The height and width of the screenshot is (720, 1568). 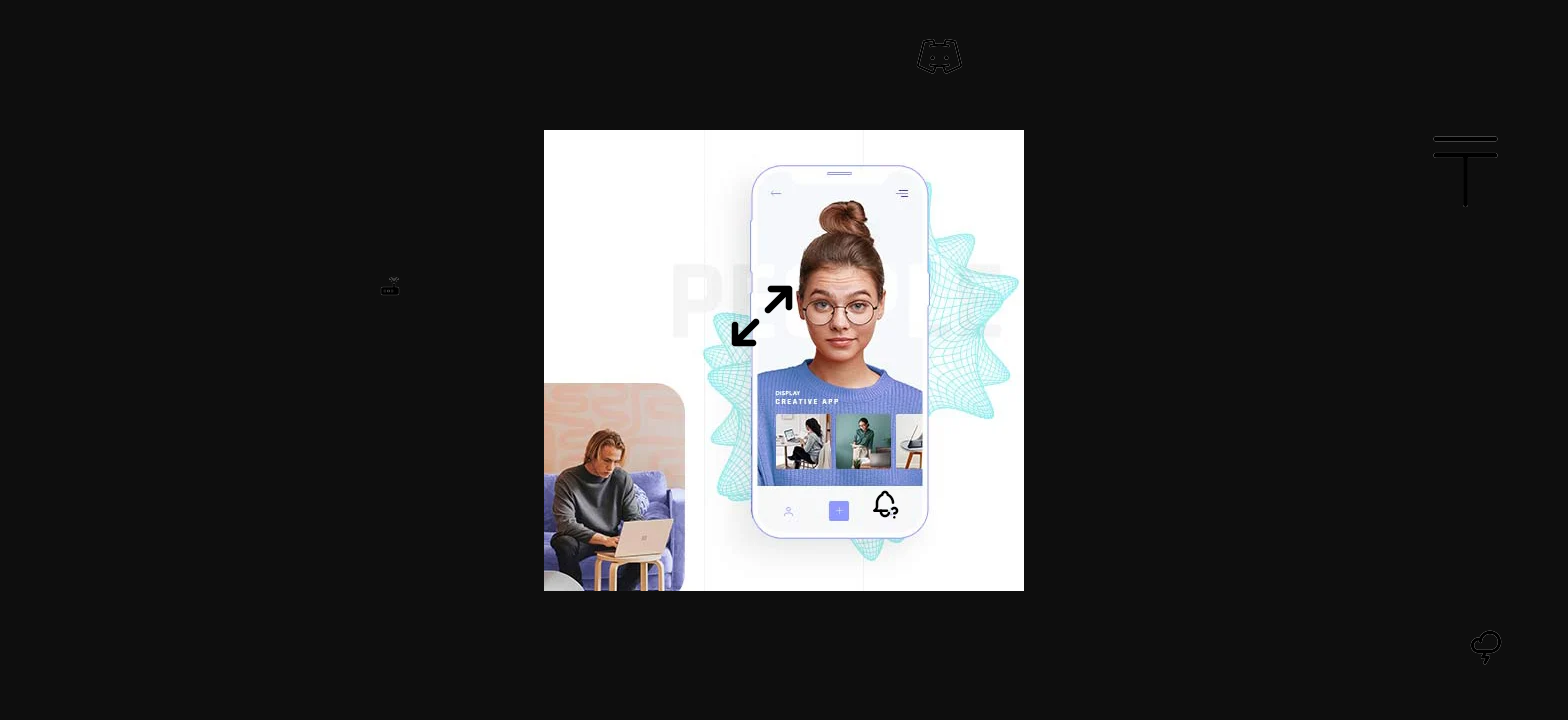 I want to click on indicates thunderstorm or severe weather conditions, so click(x=1486, y=647).